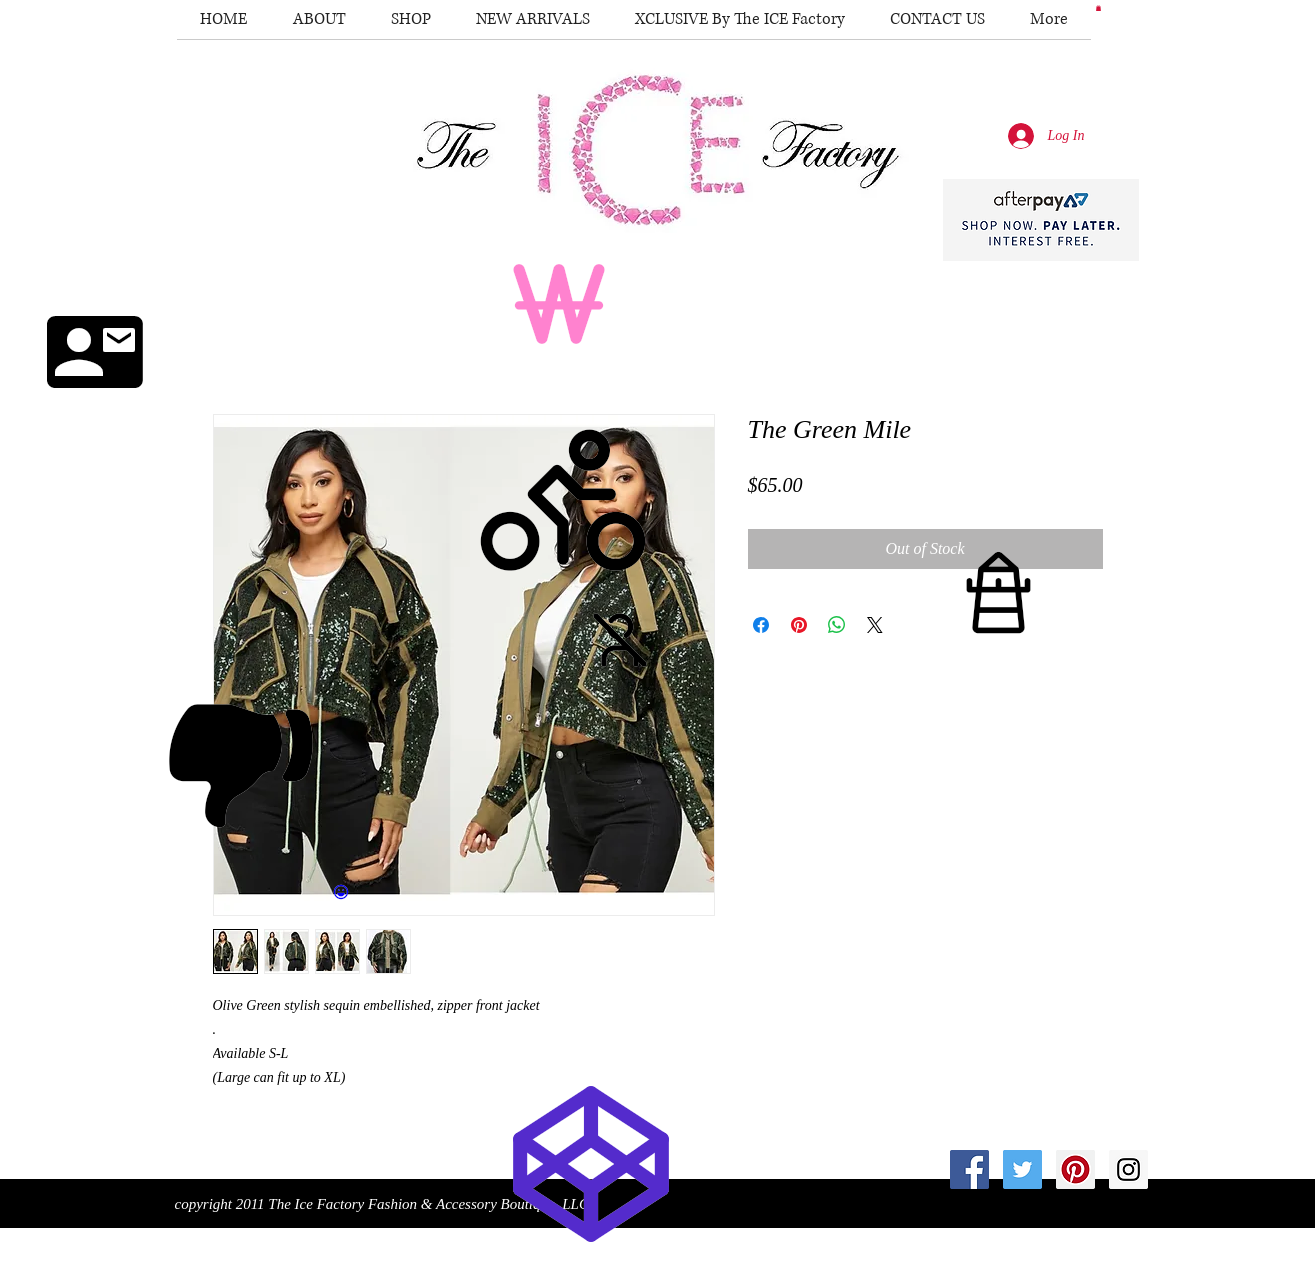  What do you see at coordinates (620, 640) in the screenshot?
I see `user account disabled or deactivated` at bounding box center [620, 640].